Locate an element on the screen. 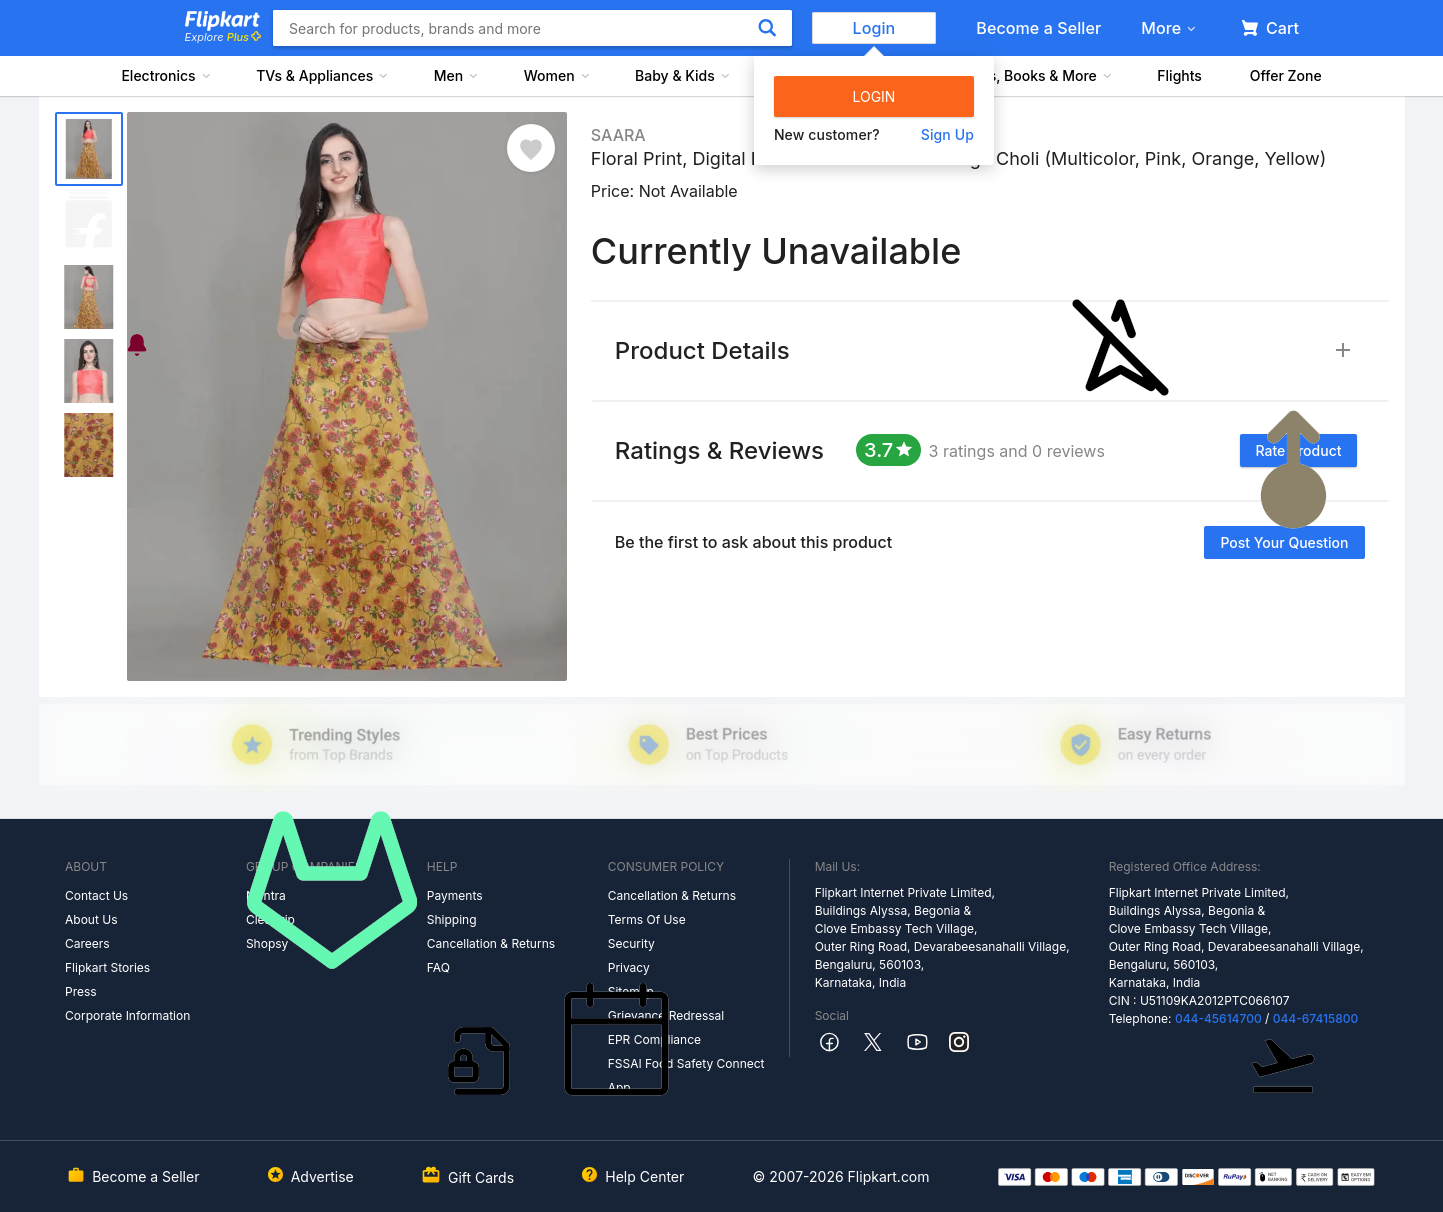 This screenshot has width=1443, height=1212. view notifications is located at coordinates (137, 345).